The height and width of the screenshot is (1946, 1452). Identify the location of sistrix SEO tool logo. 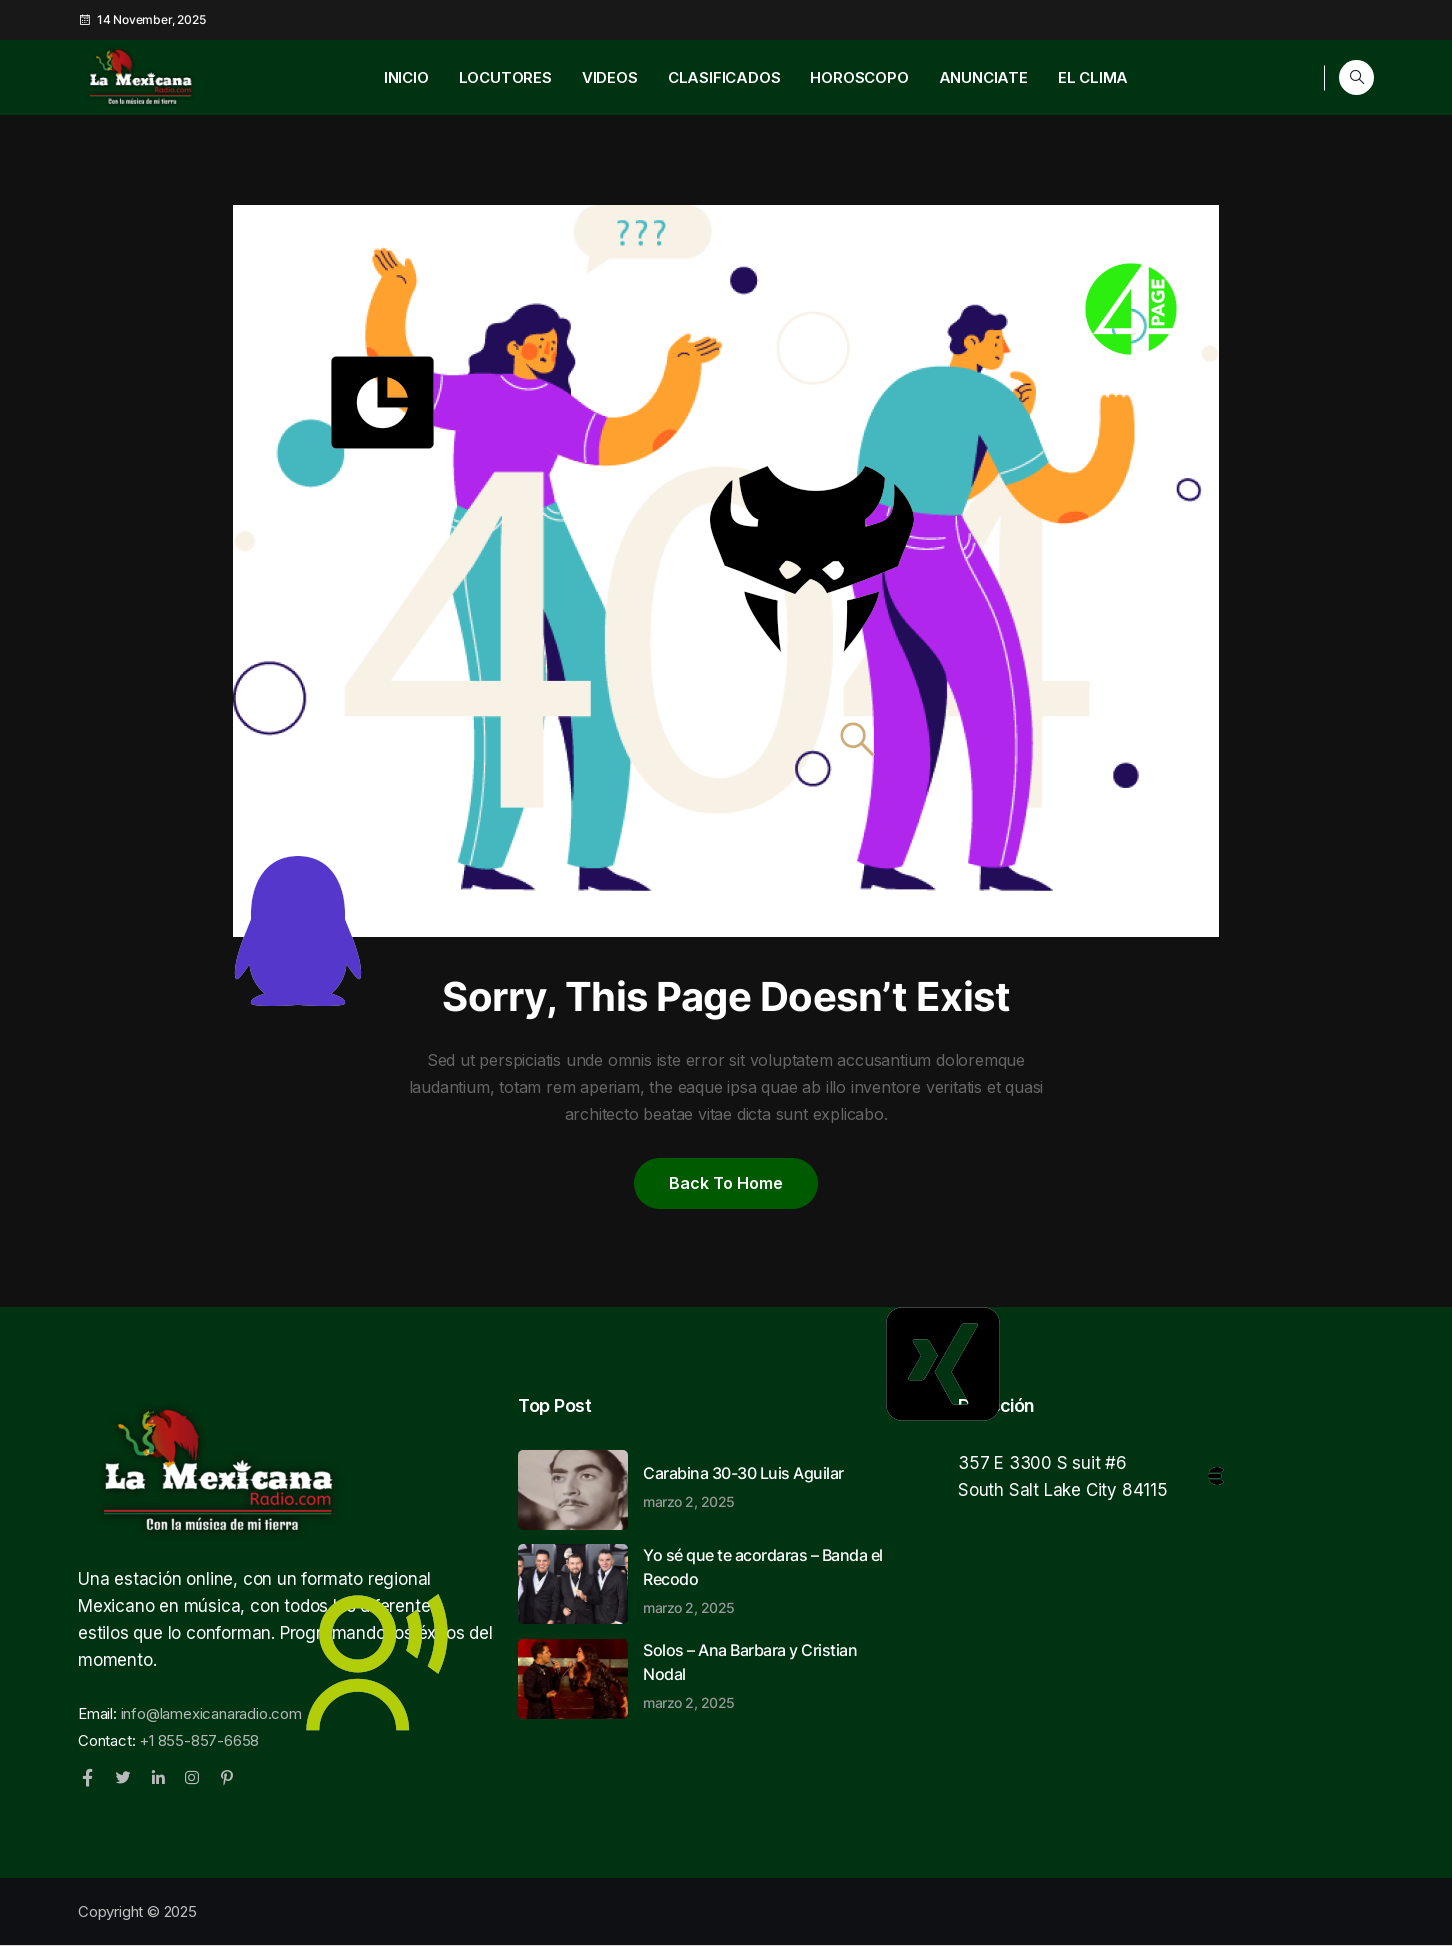
(857, 739).